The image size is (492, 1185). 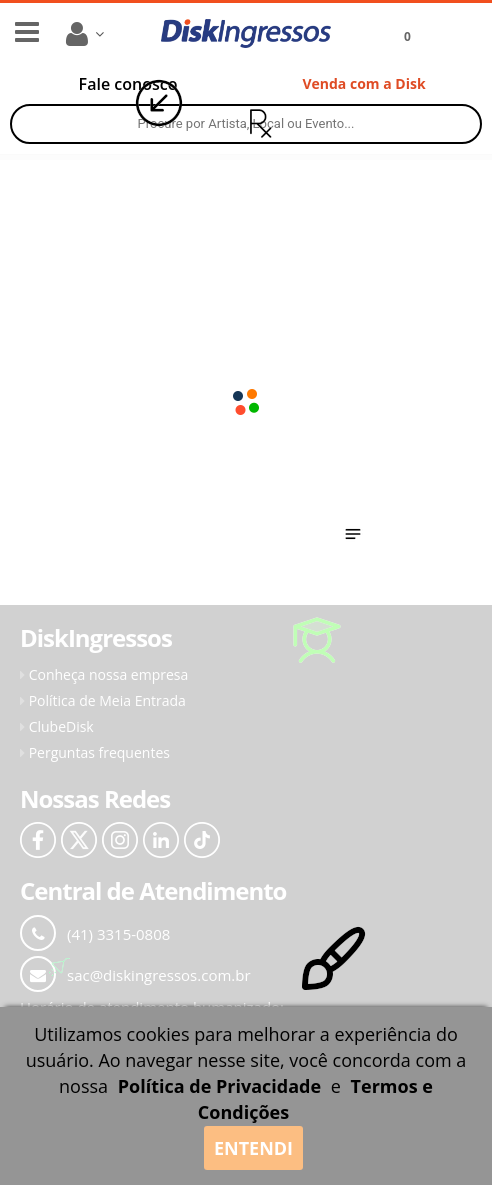 What do you see at coordinates (259, 123) in the screenshot?
I see `view prescription details` at bounding box center [259, 123].